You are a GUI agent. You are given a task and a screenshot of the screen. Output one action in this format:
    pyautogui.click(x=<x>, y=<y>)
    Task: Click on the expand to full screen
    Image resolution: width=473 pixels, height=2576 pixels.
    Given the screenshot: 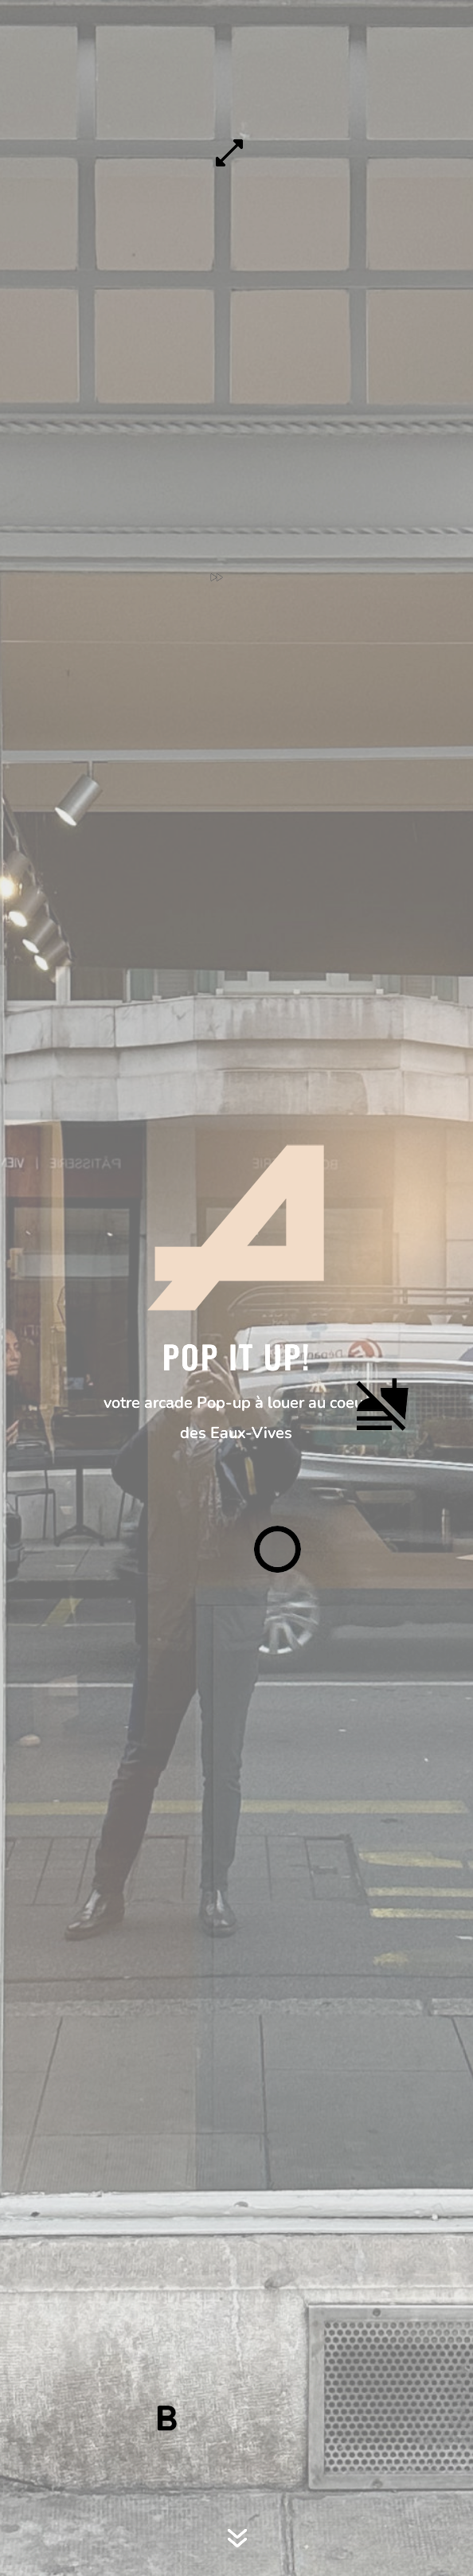 What is the action you would take?
    pyautogui.click(x=229, y=153)
    